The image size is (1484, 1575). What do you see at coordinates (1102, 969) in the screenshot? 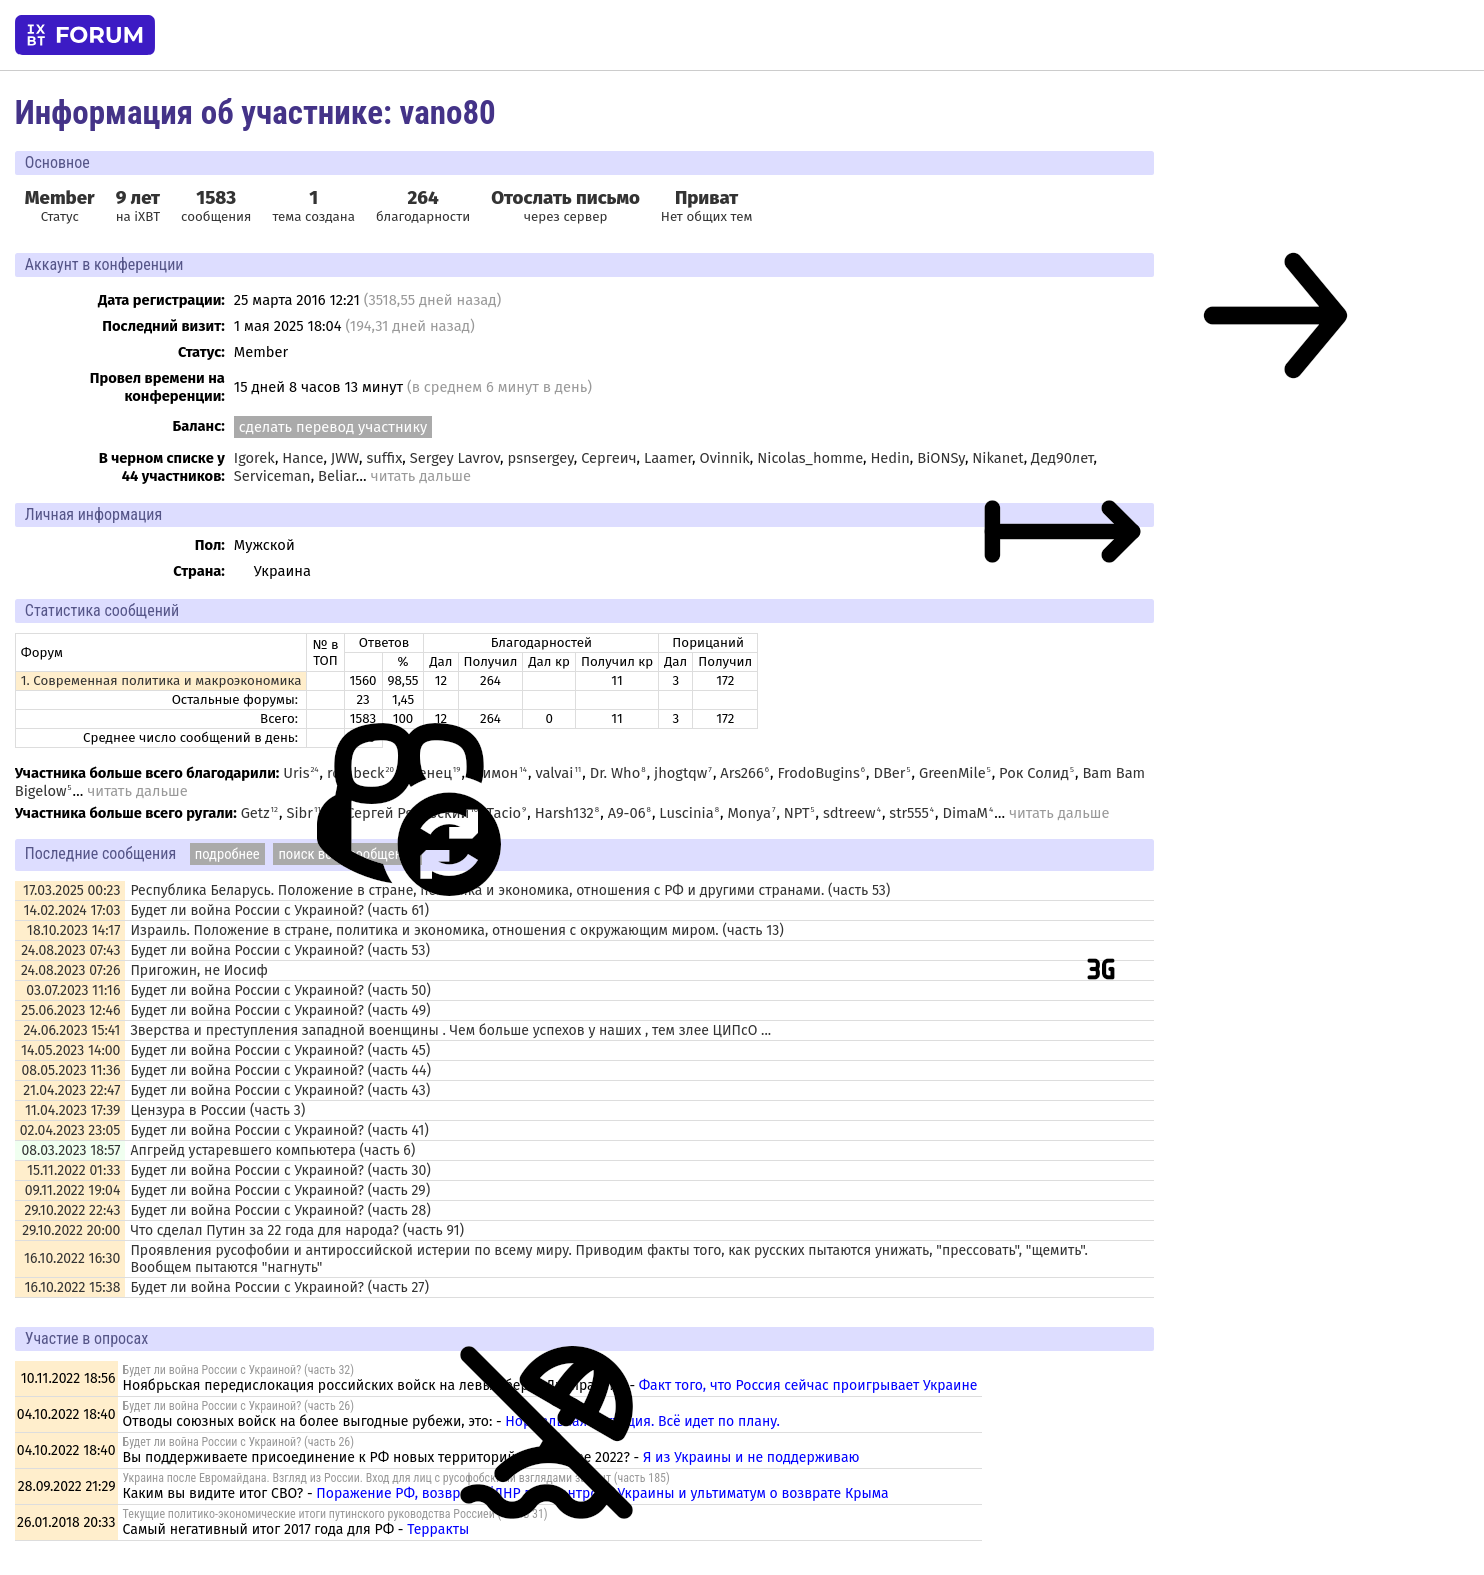
I see `indicates 3G mobile network connection` at bounding box center [1102, 969].